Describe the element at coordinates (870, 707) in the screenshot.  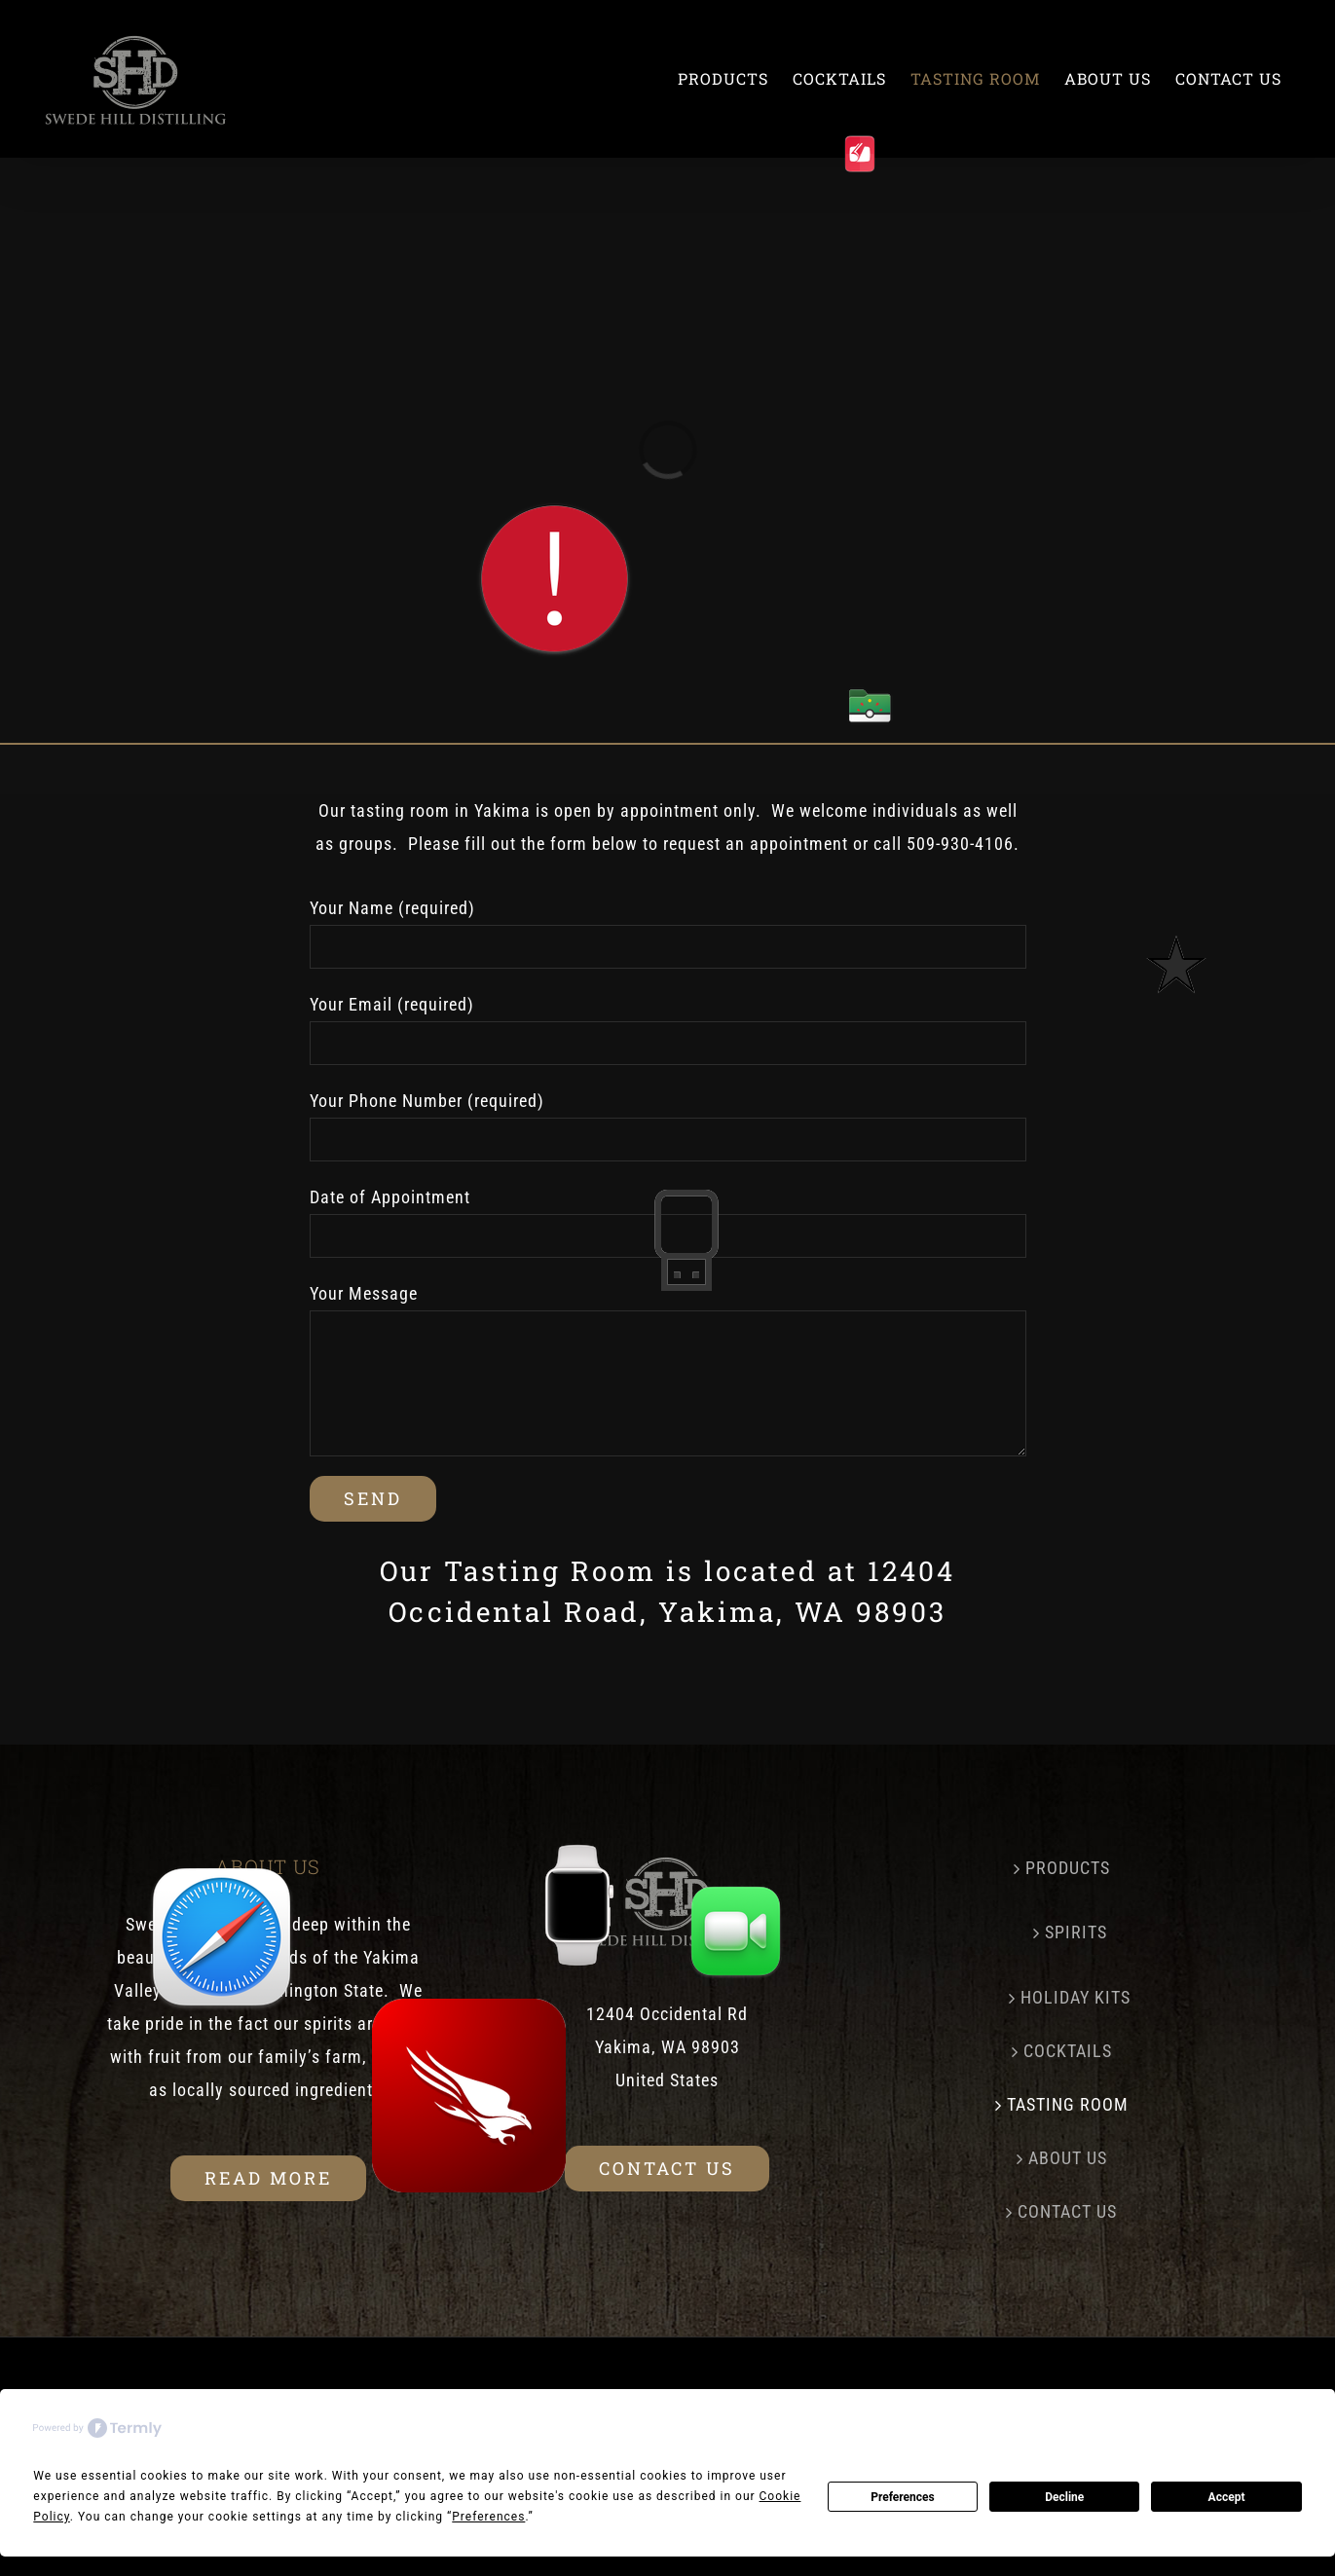
I see `open pokémon friend ball themed folder` at that location.